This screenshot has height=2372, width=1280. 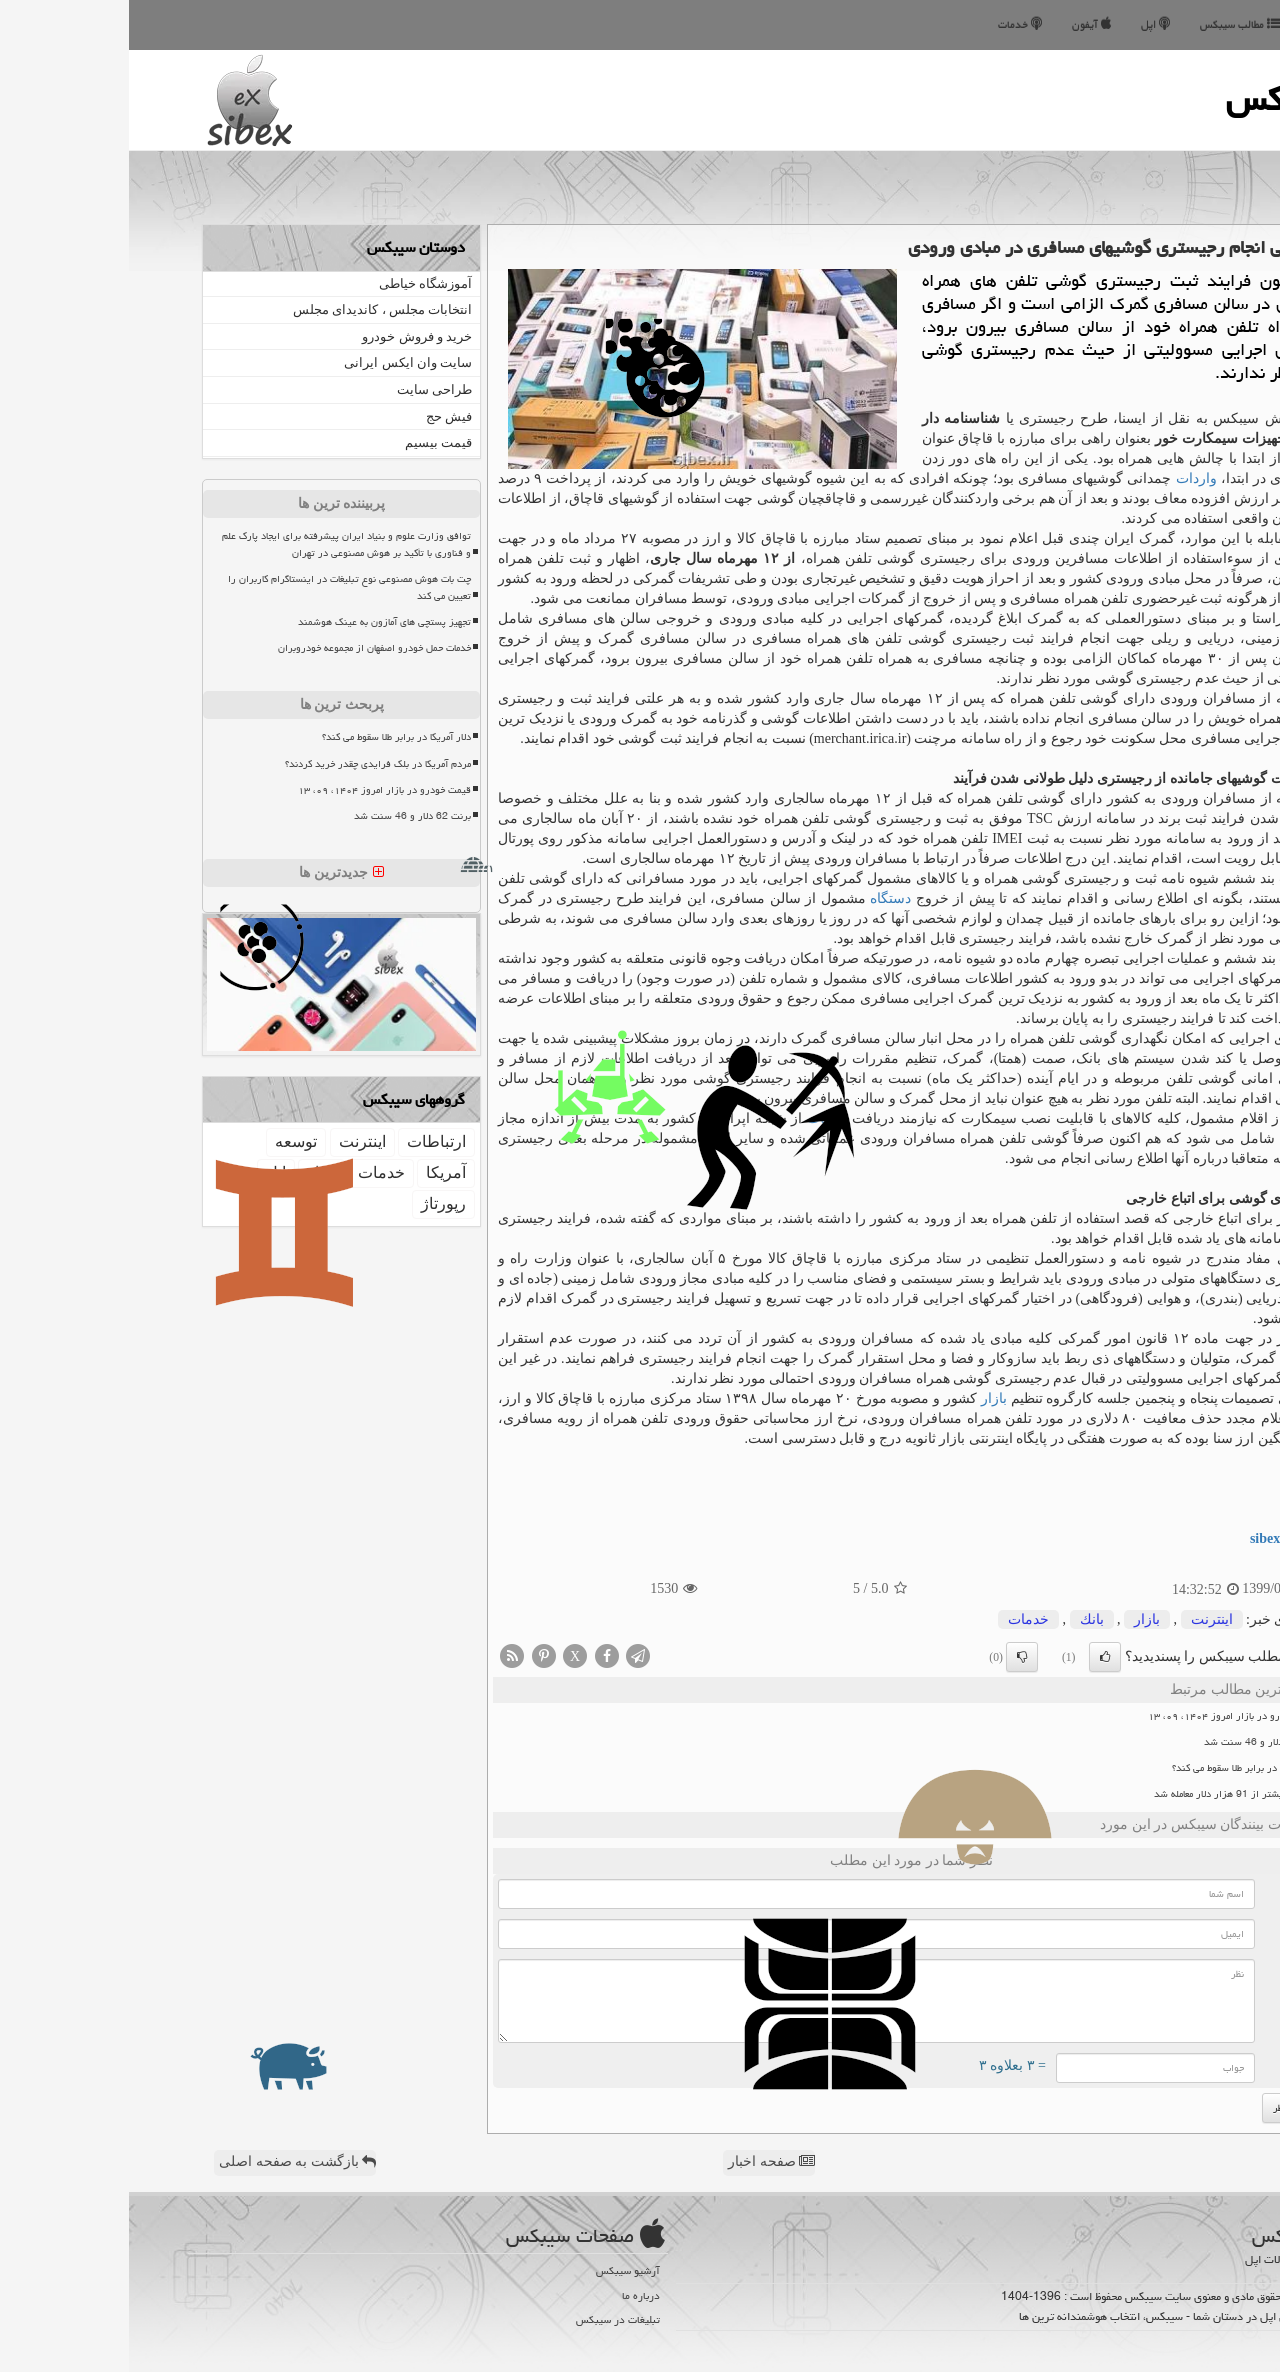 I want to click on winter or arctic themed content, so click(x=476, y=864).